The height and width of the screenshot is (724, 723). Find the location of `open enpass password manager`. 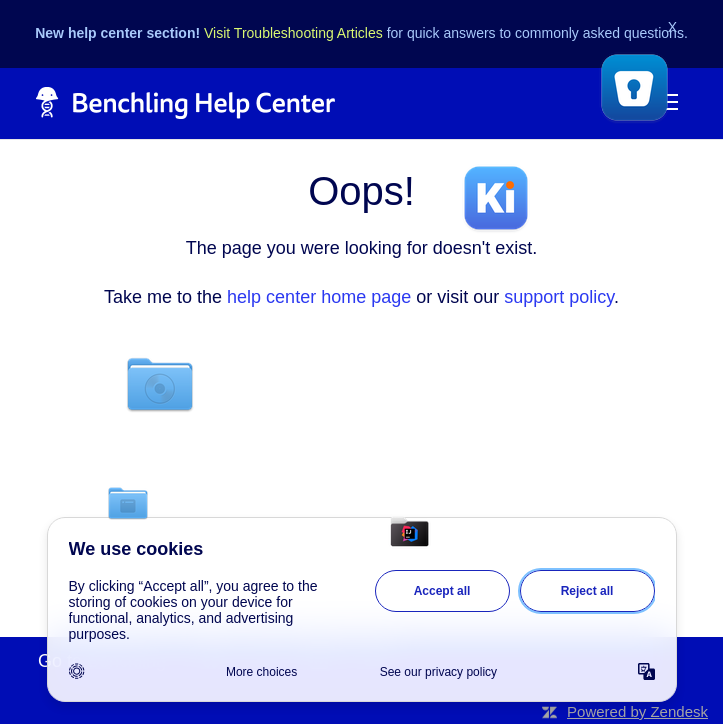

open enpass password manager is located at coordinates (634, 87).